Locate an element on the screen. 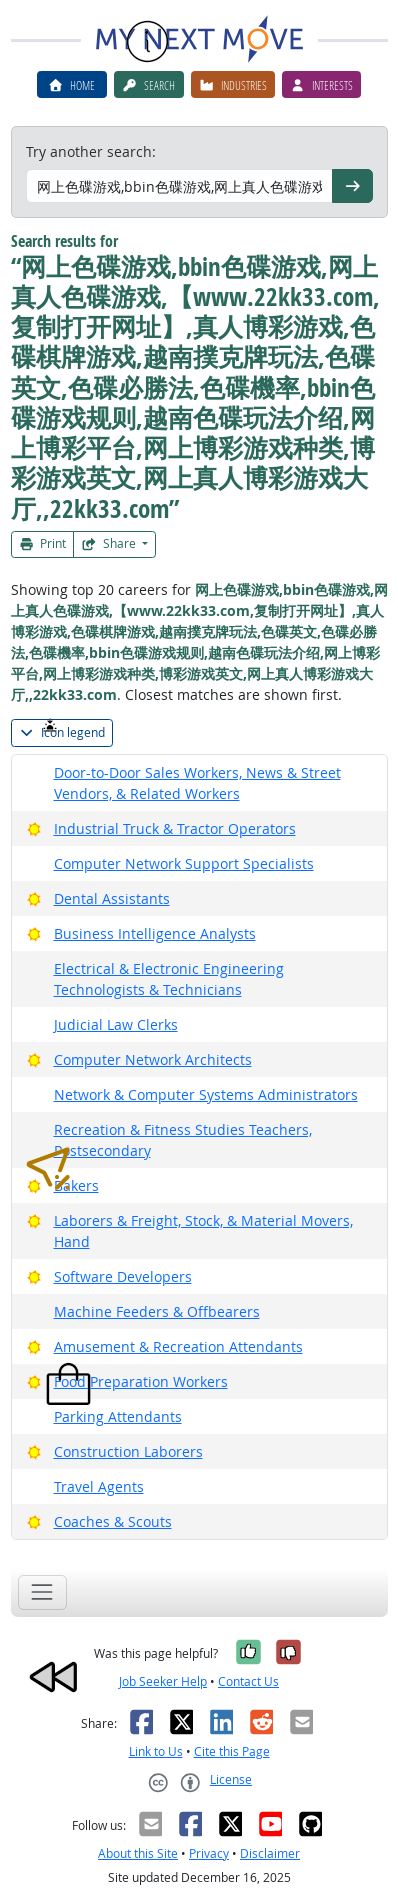 The width and height of the screenshot is (398, 1897). rewind or skip backward in media playback is located at coordinates (55, 1677).